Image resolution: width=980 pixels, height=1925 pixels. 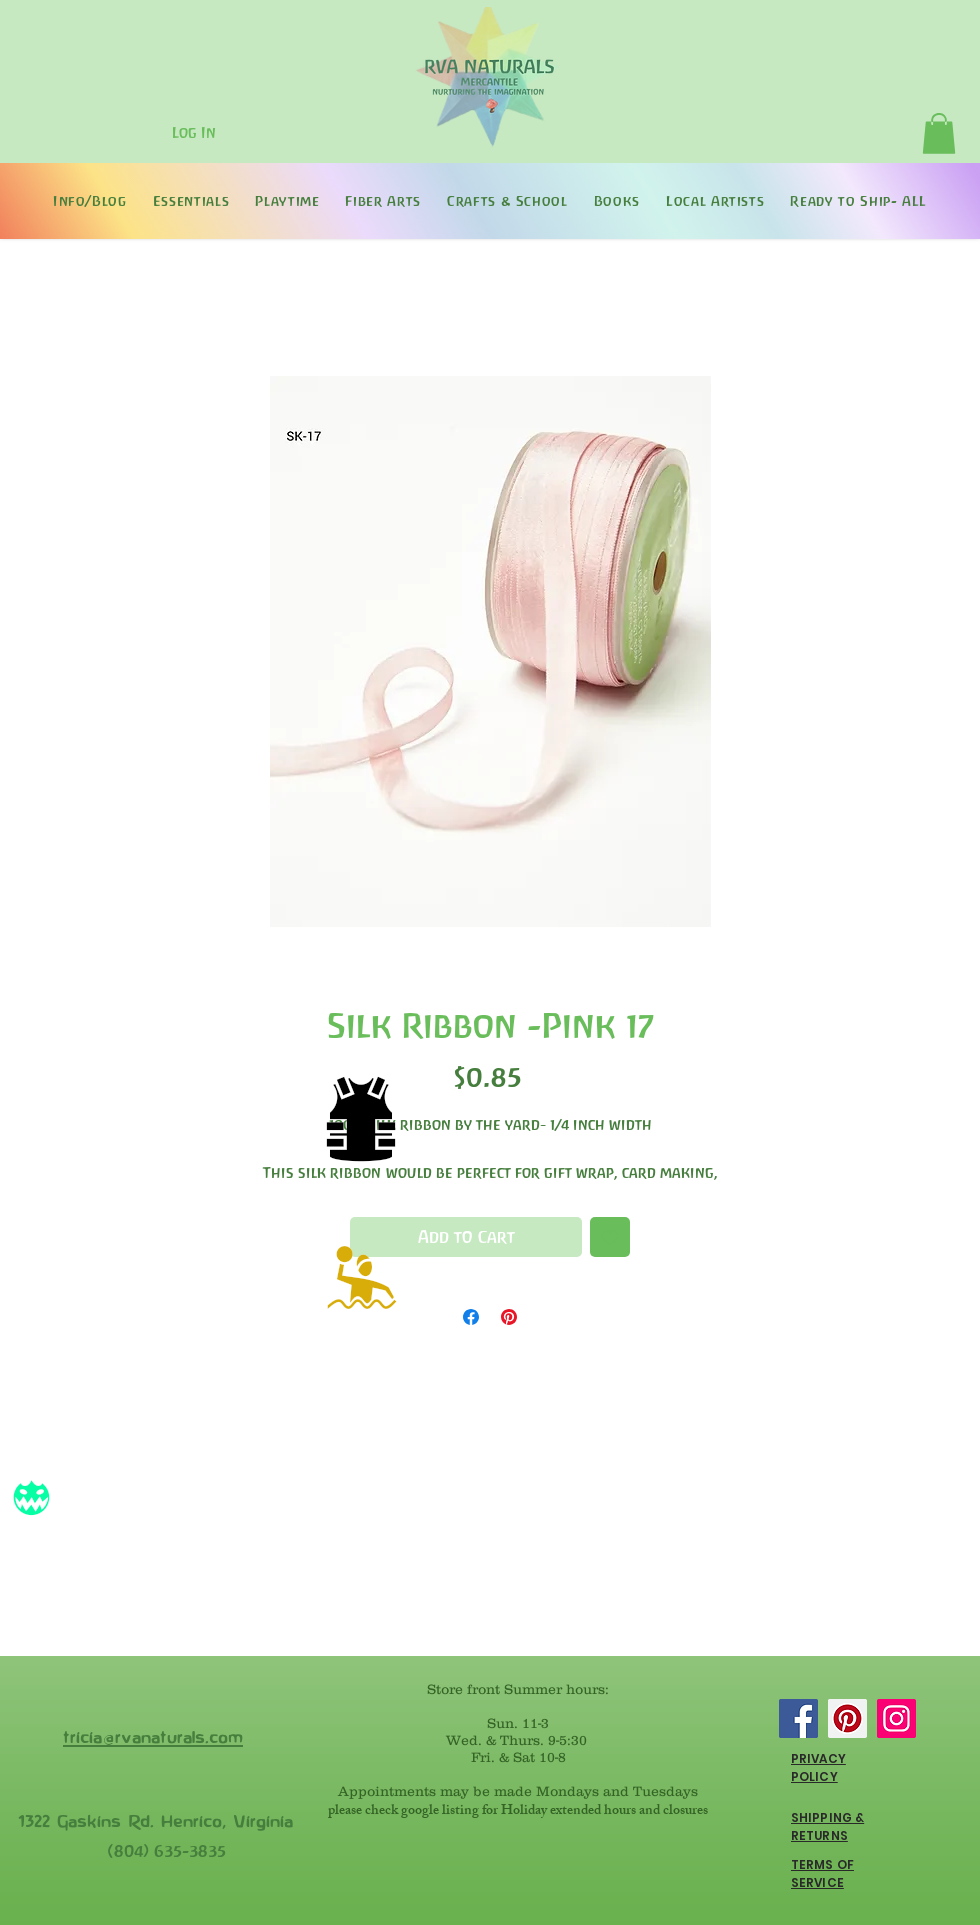 What do you see at coordinates (361, 1119) in the screenshot?
I see `equip body armor or protective gear` at bounding box center [361, 1119].